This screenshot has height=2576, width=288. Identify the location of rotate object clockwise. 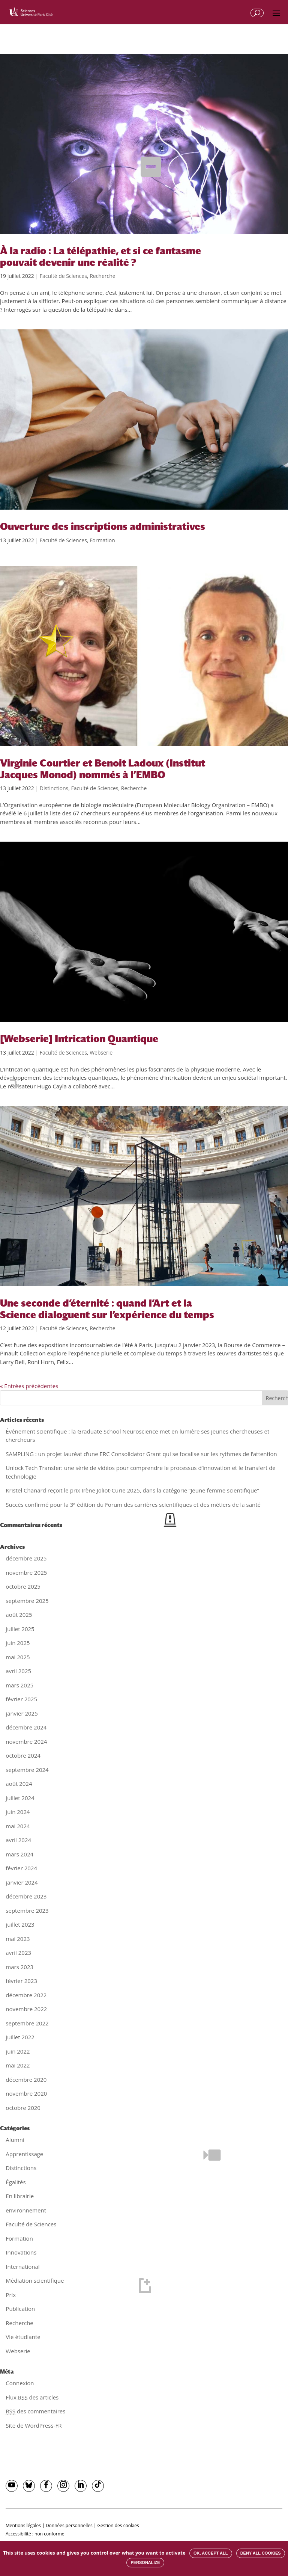
(14, 1083).